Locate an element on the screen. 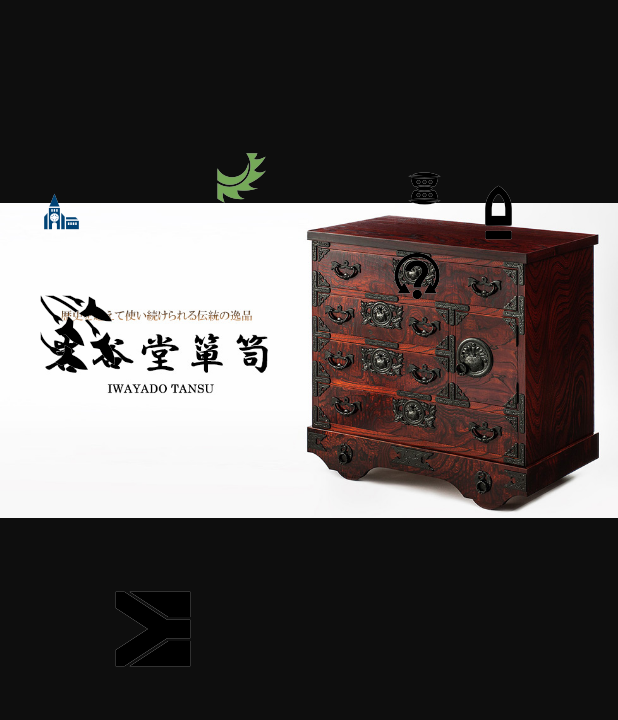 Image resolution: width=618 pixels, height=720 pixels. abstract hourglass or time-based game mechanic is located at coordinates (424, 188).